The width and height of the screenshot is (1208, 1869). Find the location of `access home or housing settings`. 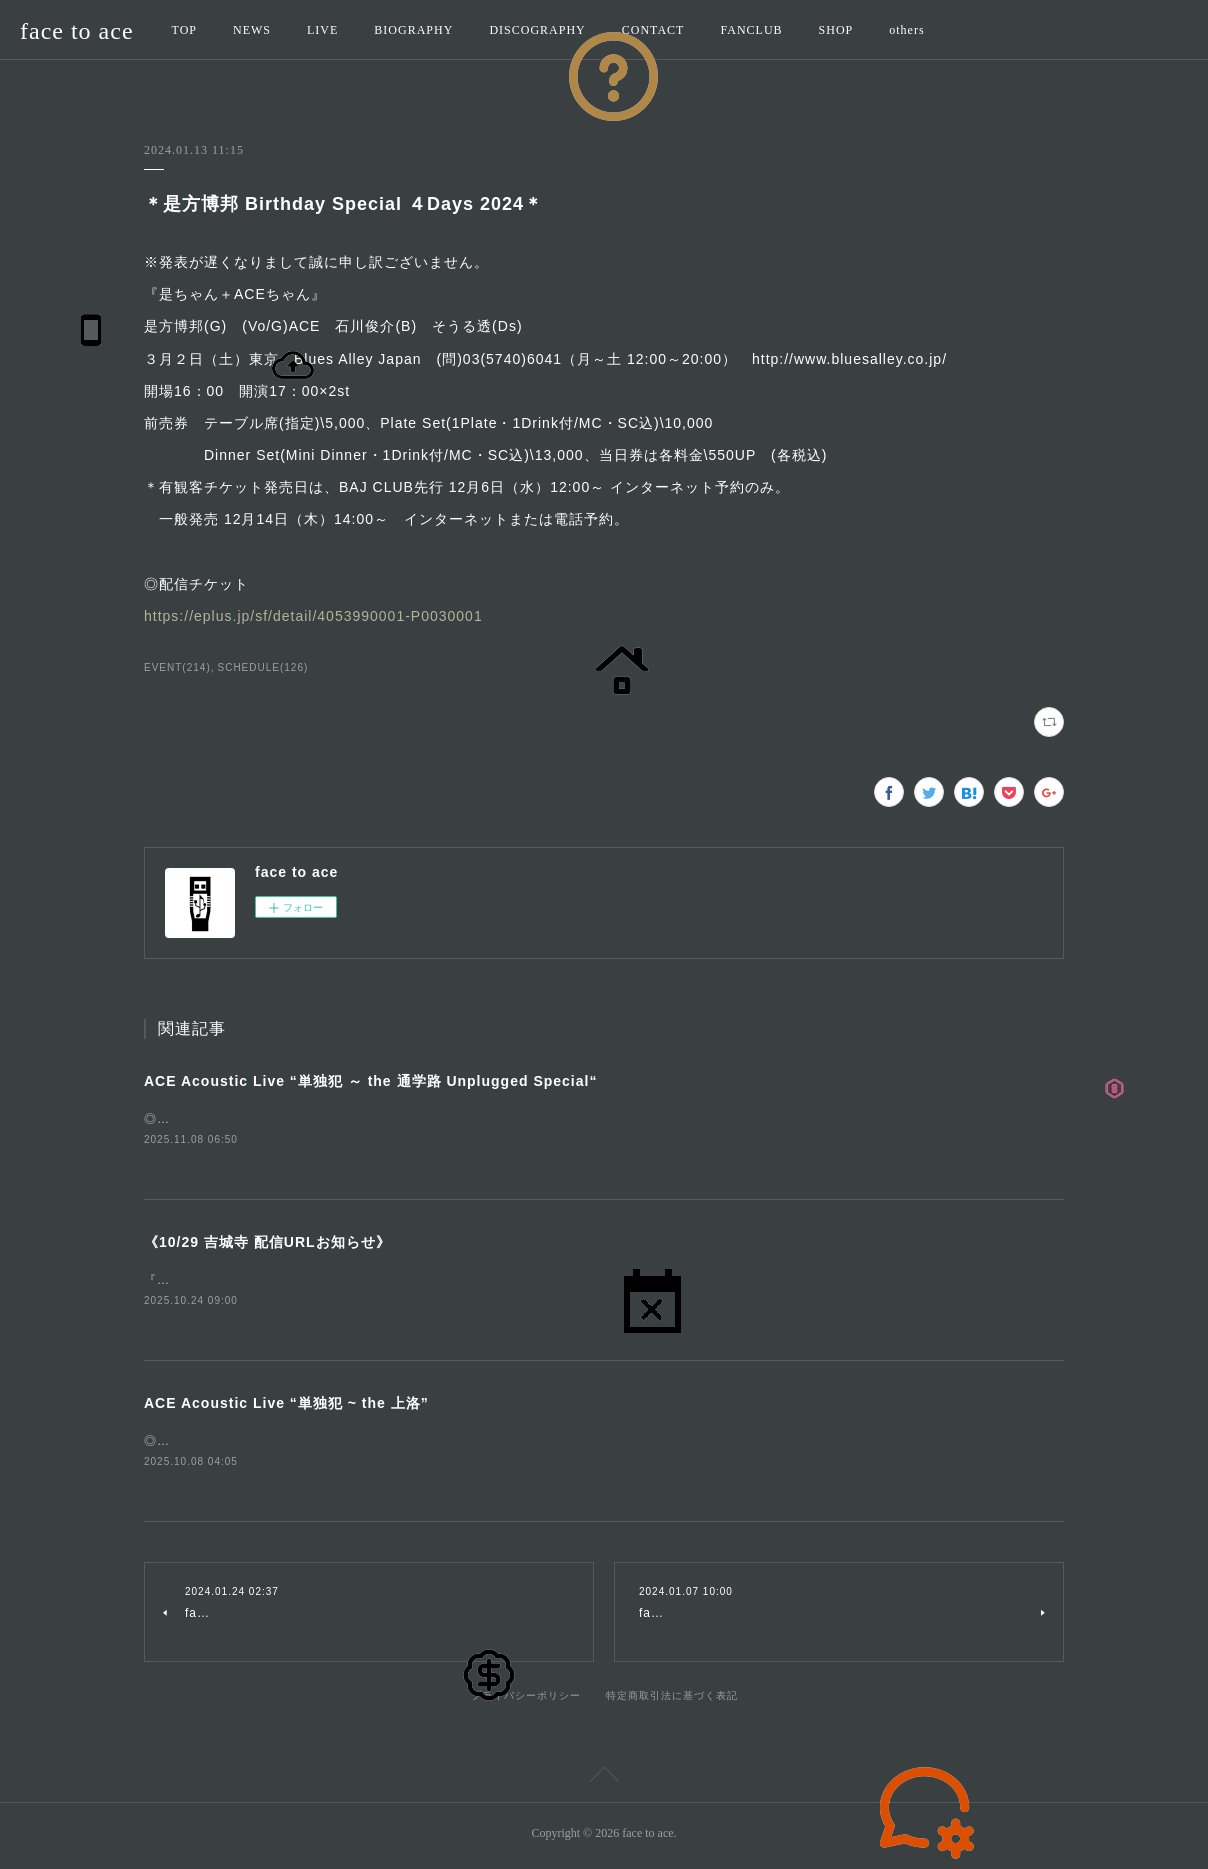

access home or housing settings is located at coordinates (622, 671).